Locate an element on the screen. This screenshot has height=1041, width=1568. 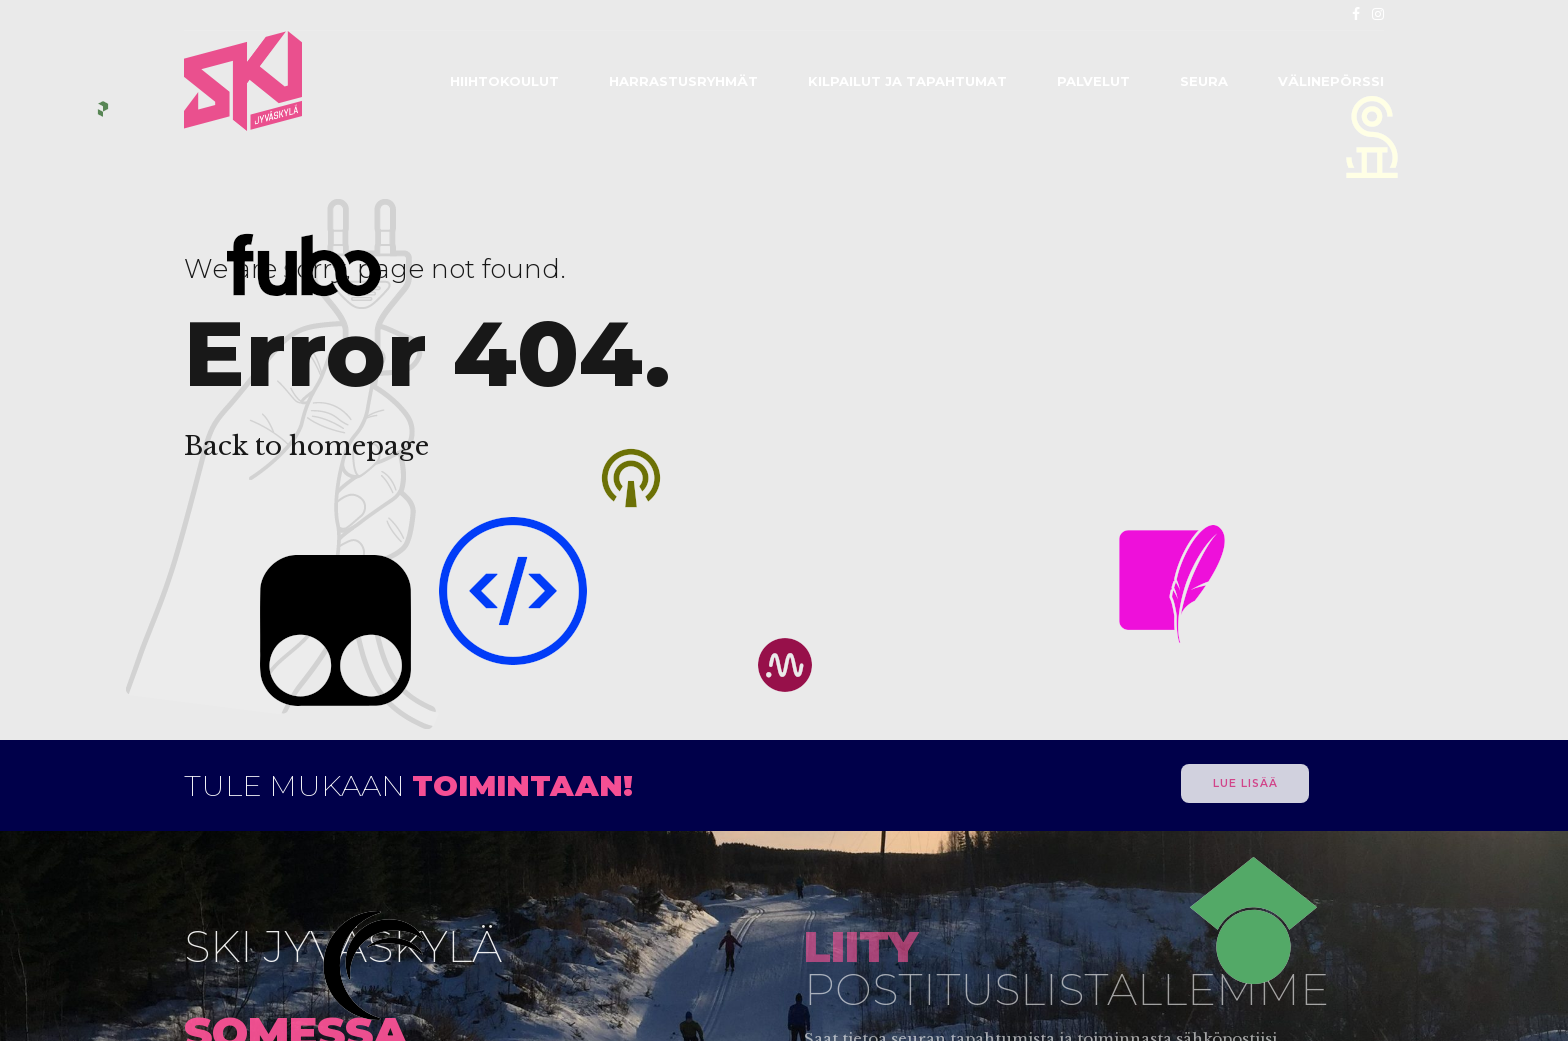
codecrafters logo is located at coordinates (513, 591).